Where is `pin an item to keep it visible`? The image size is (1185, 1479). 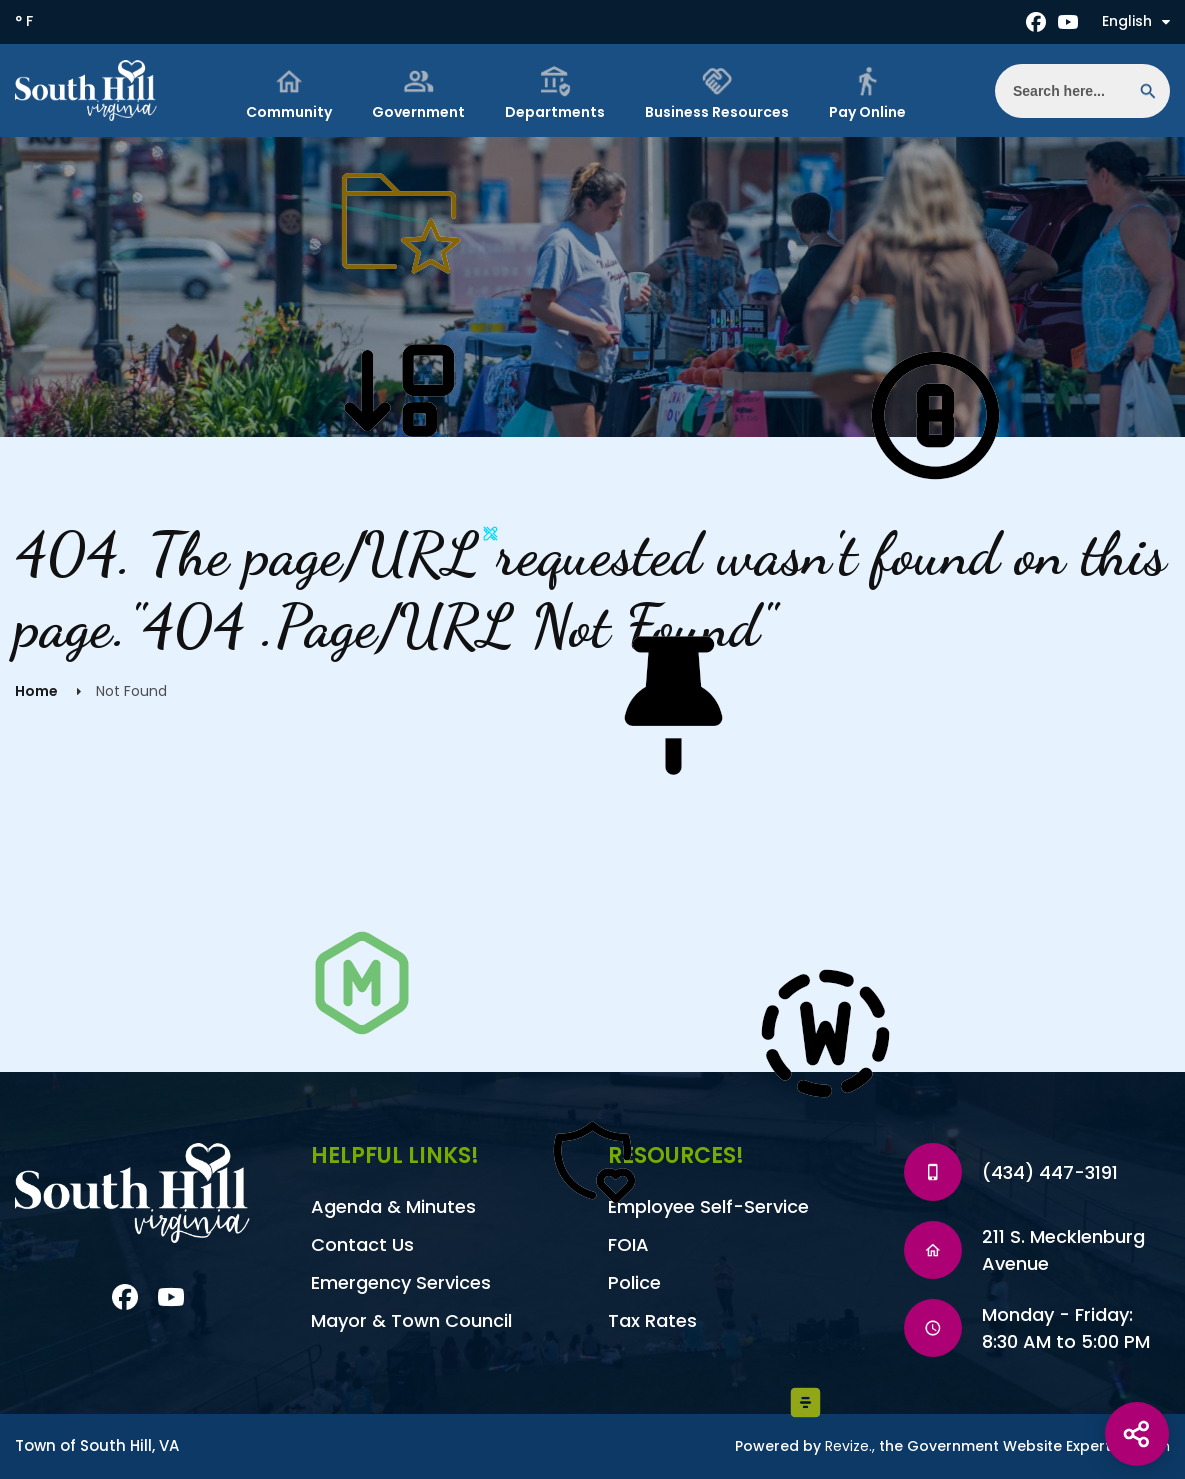 pin an item to keep it visible is located at coordinates (673, 701).